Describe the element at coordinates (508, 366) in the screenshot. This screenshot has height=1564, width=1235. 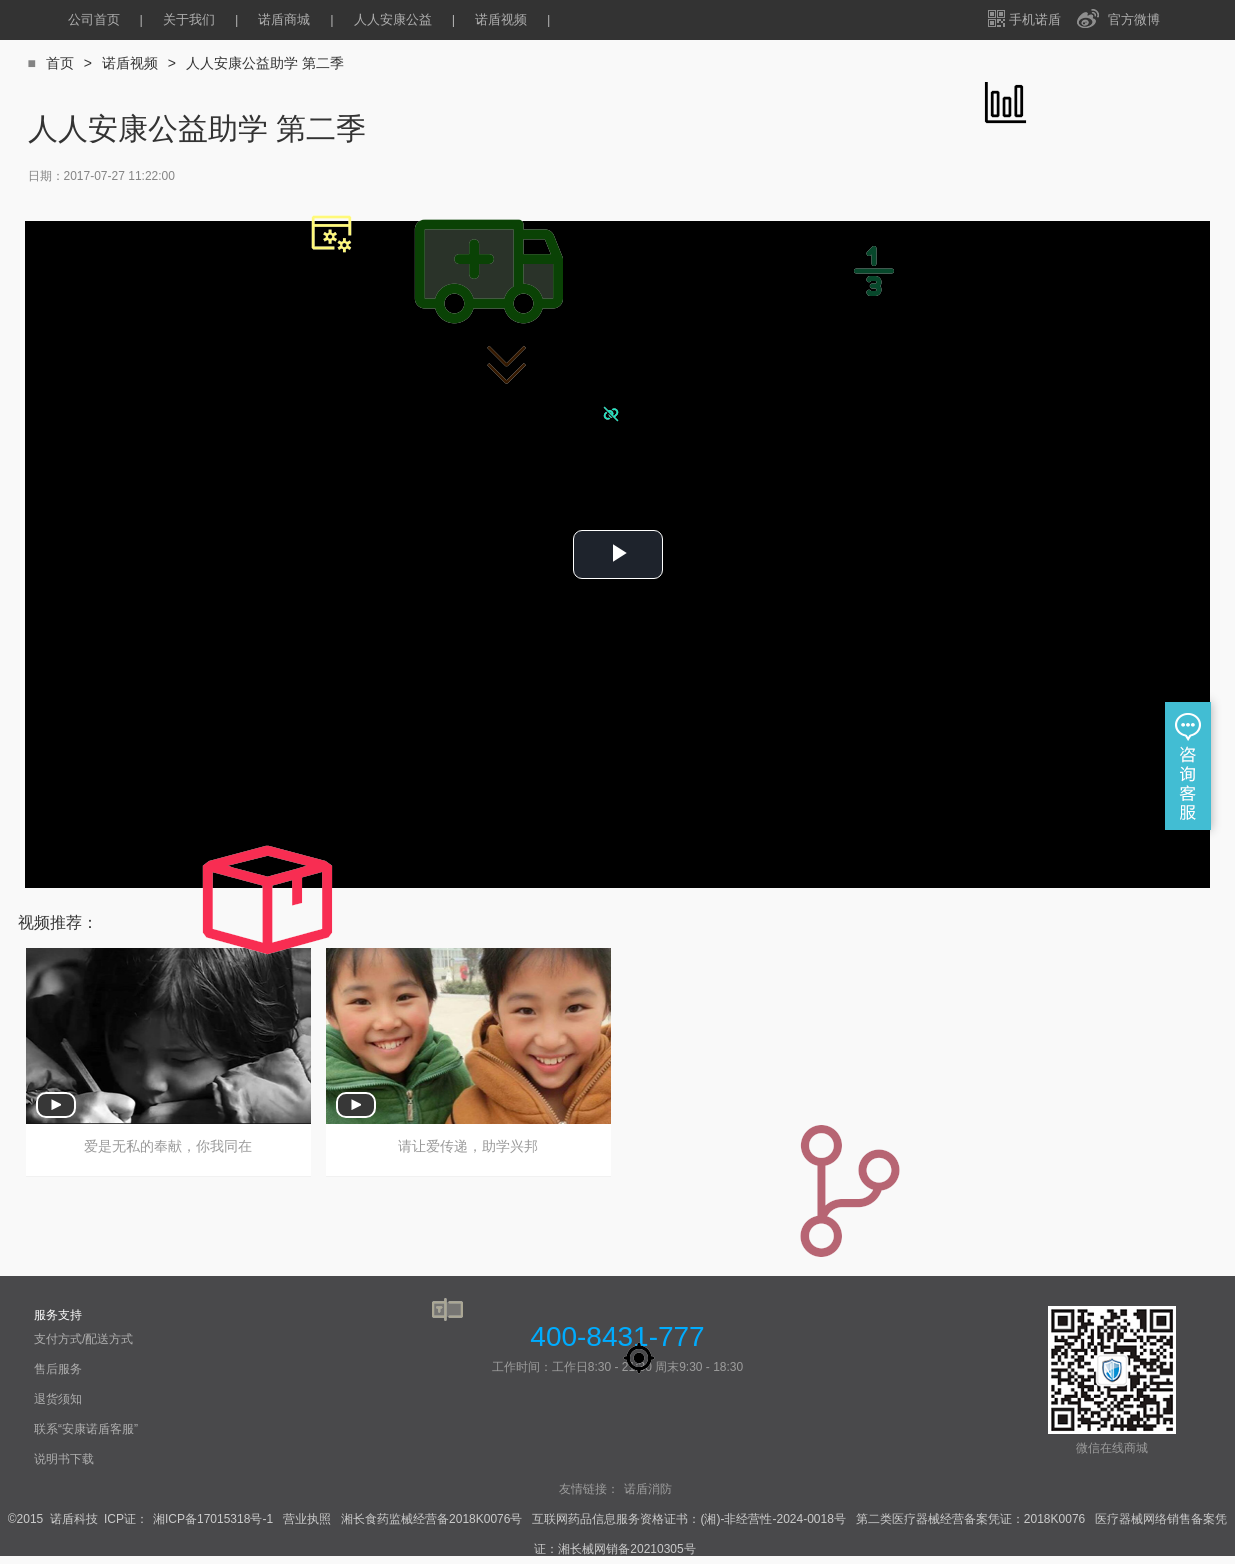
I see `expand collapsed content below` at that location.